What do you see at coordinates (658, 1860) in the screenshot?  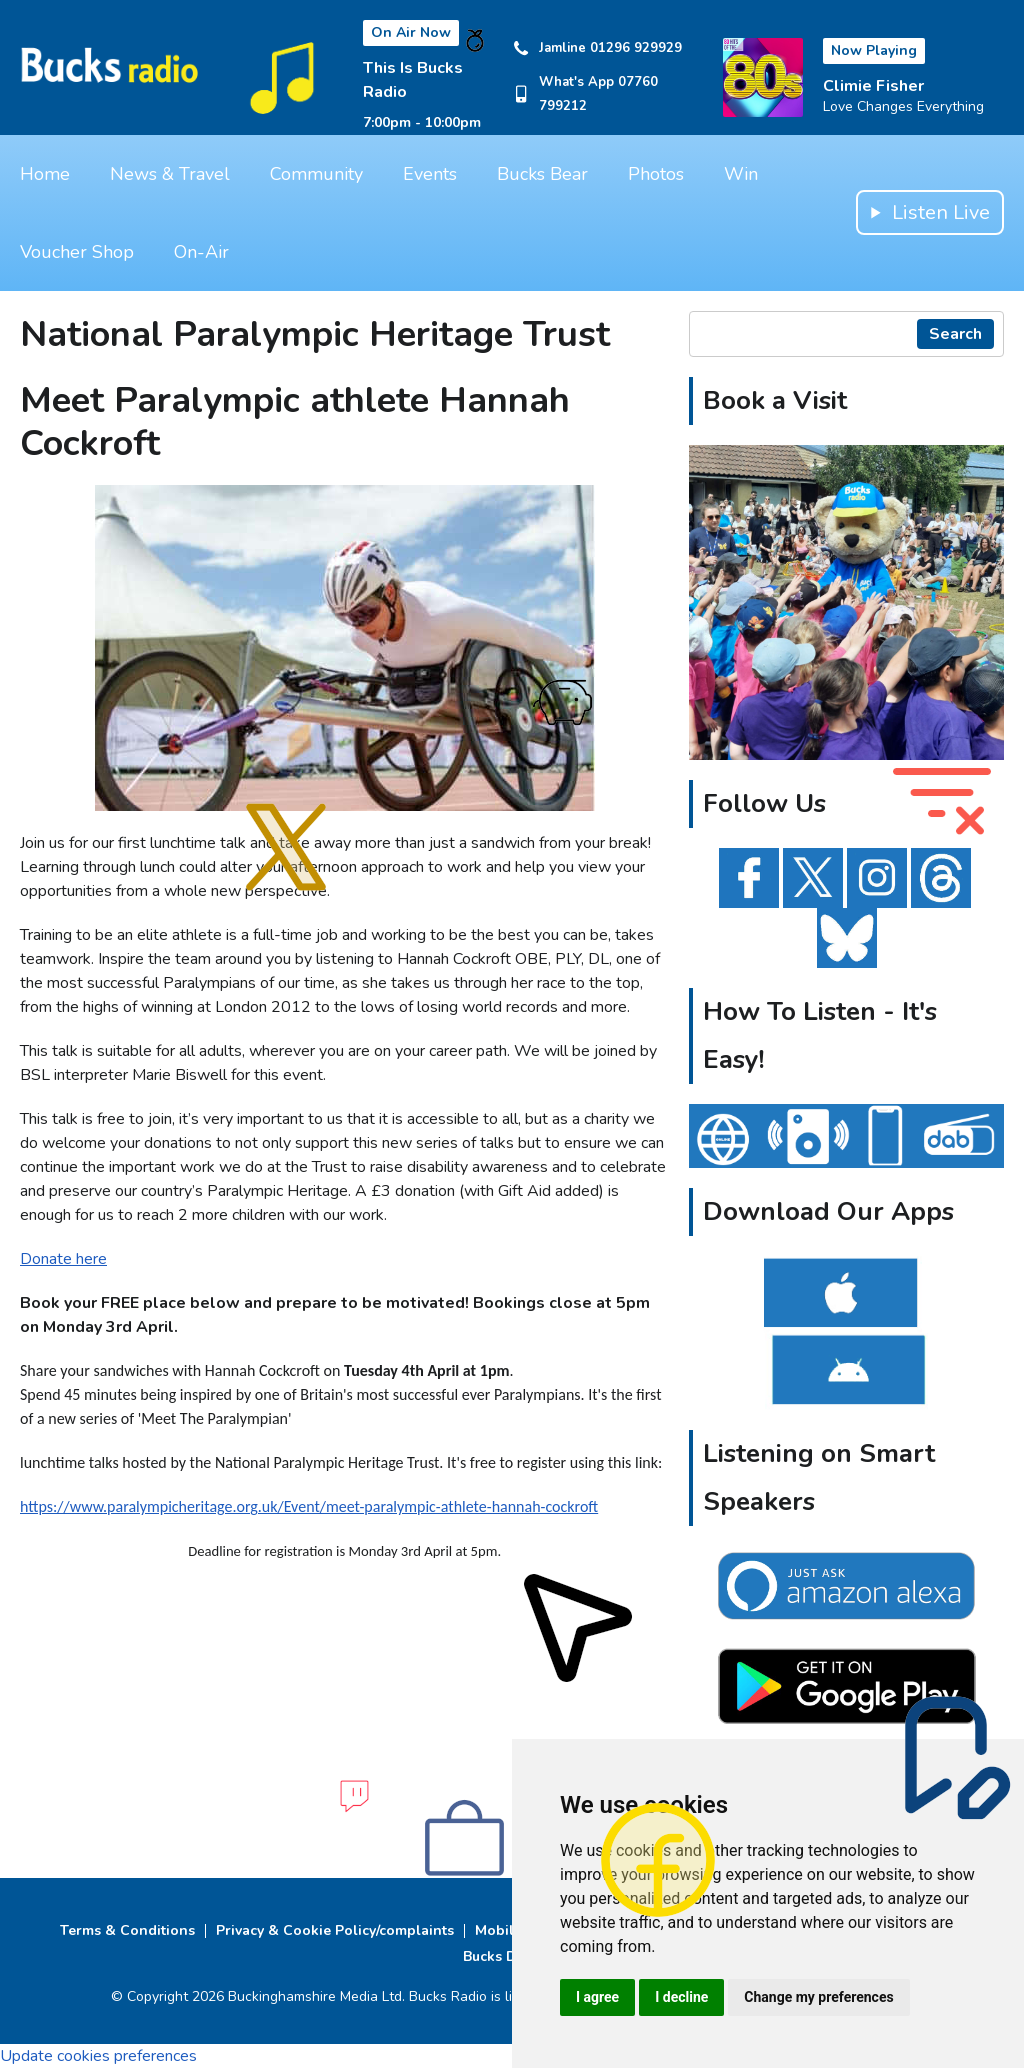 I see `link to facebook profile or page` at bounding box center [658, 1860].